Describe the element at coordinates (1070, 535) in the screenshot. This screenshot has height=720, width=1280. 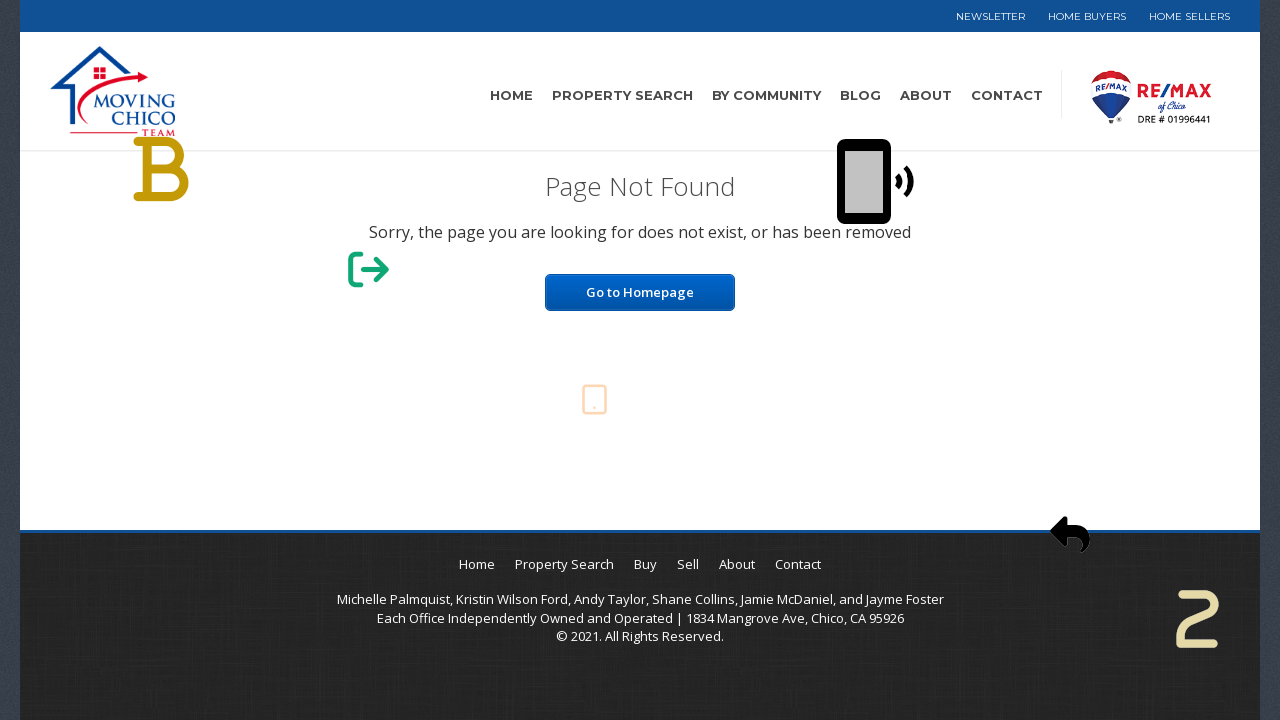
I see `reply to a message` at that location.